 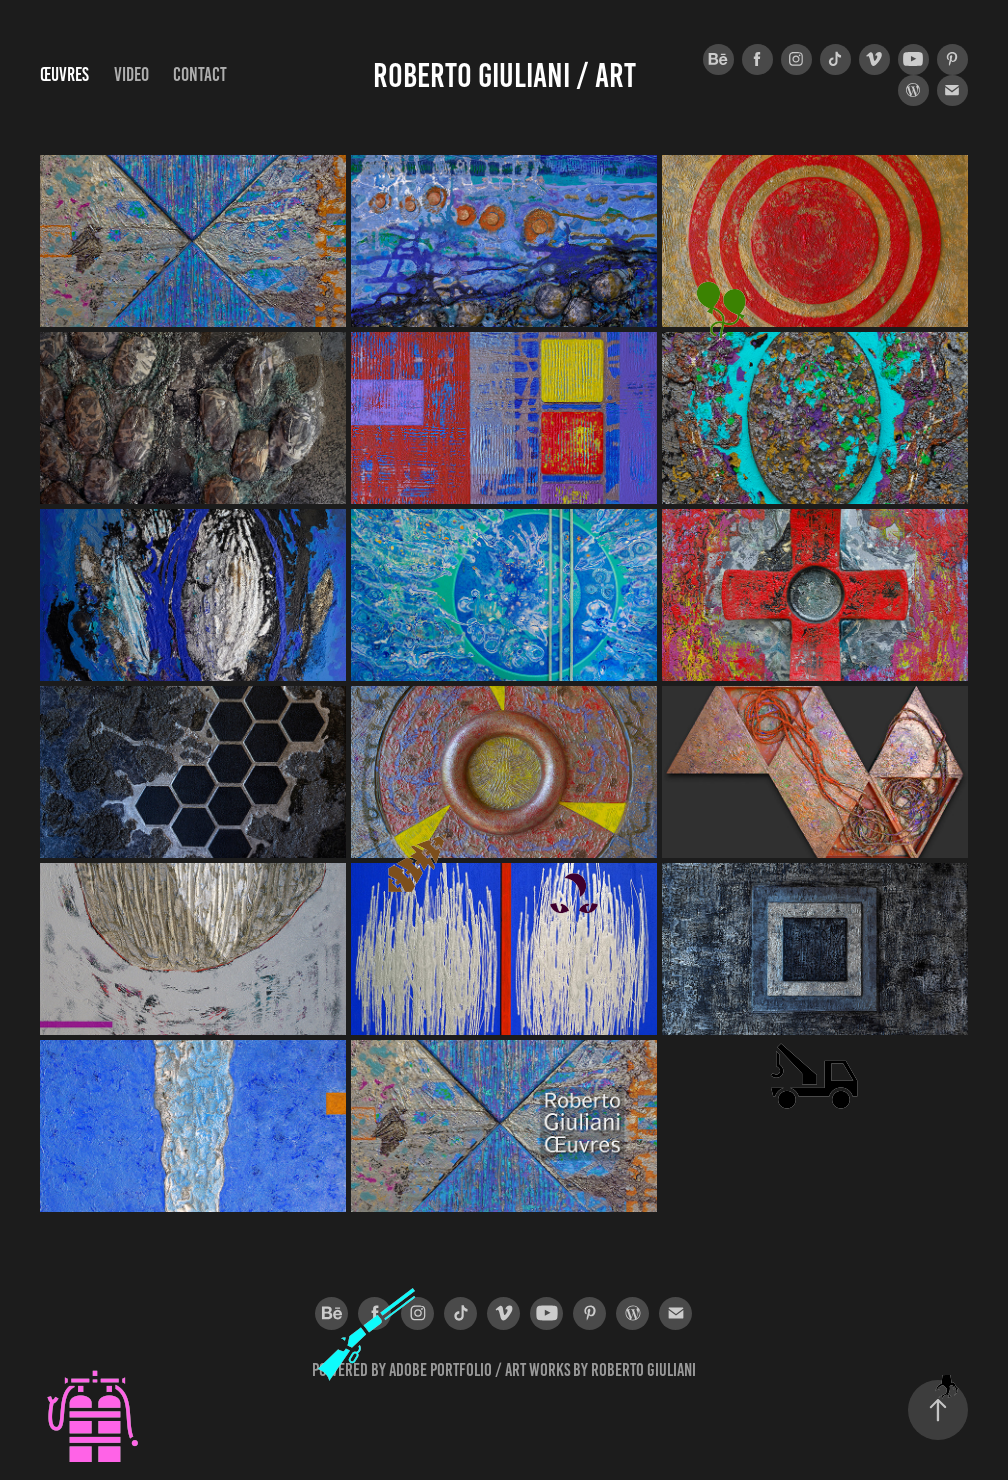 I want to click on indicates vehicle drift or traction loss in a racing game, so click(x=417, y=862).